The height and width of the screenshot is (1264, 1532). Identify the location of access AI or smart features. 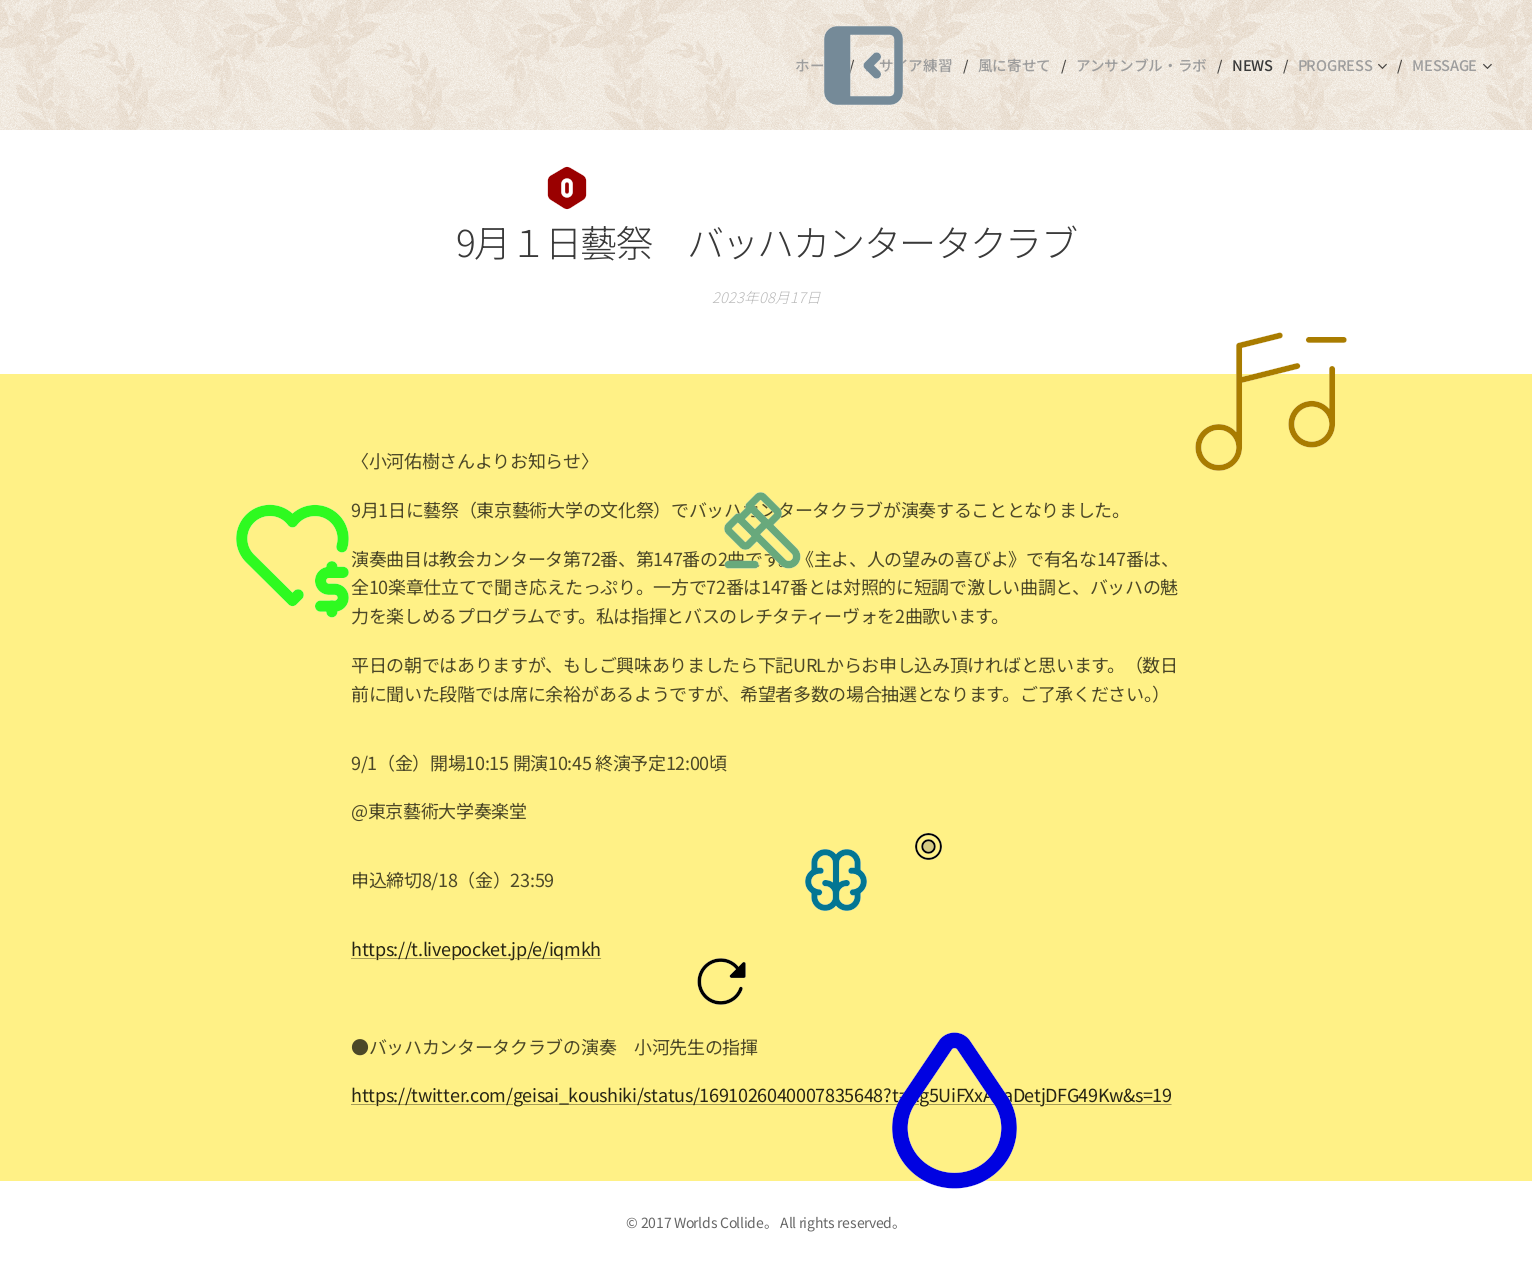
(836, 880).